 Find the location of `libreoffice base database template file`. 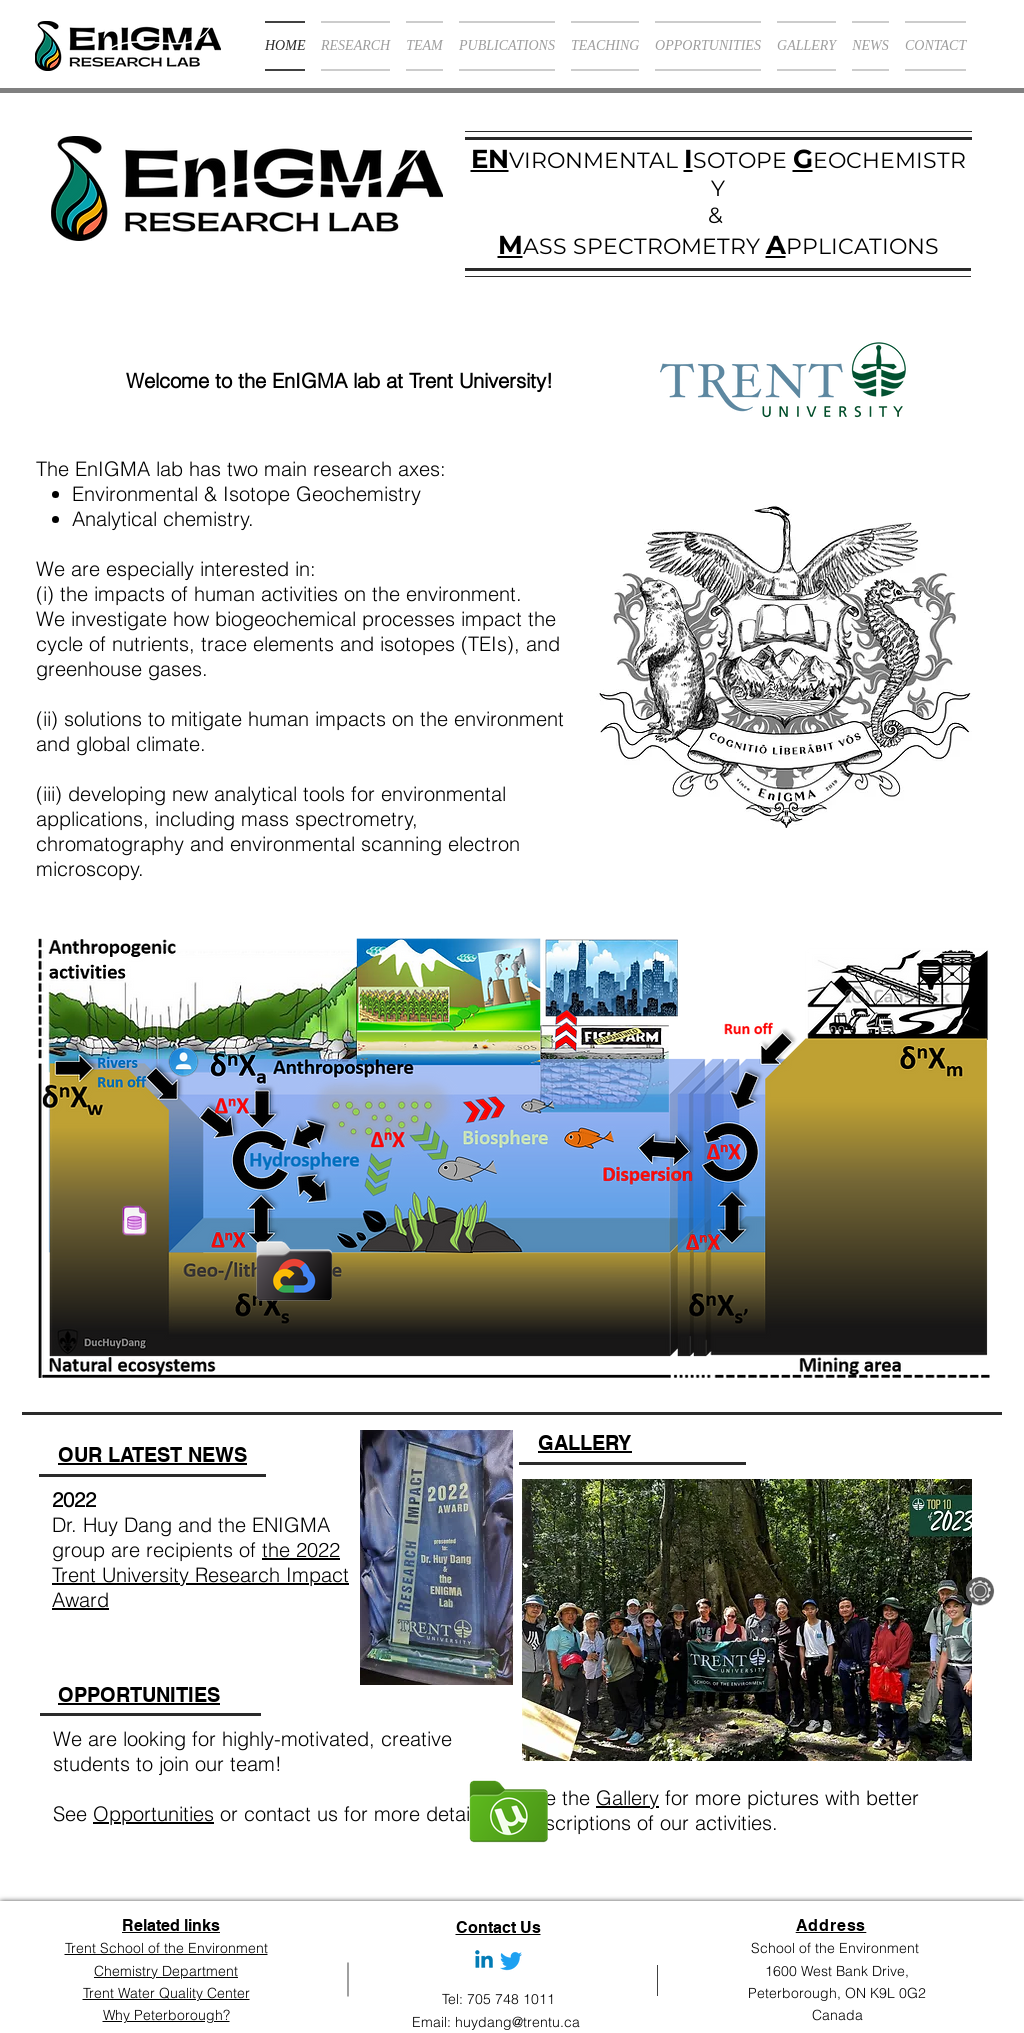

libreoffice base database template file is located at coordinates (134, 1220).